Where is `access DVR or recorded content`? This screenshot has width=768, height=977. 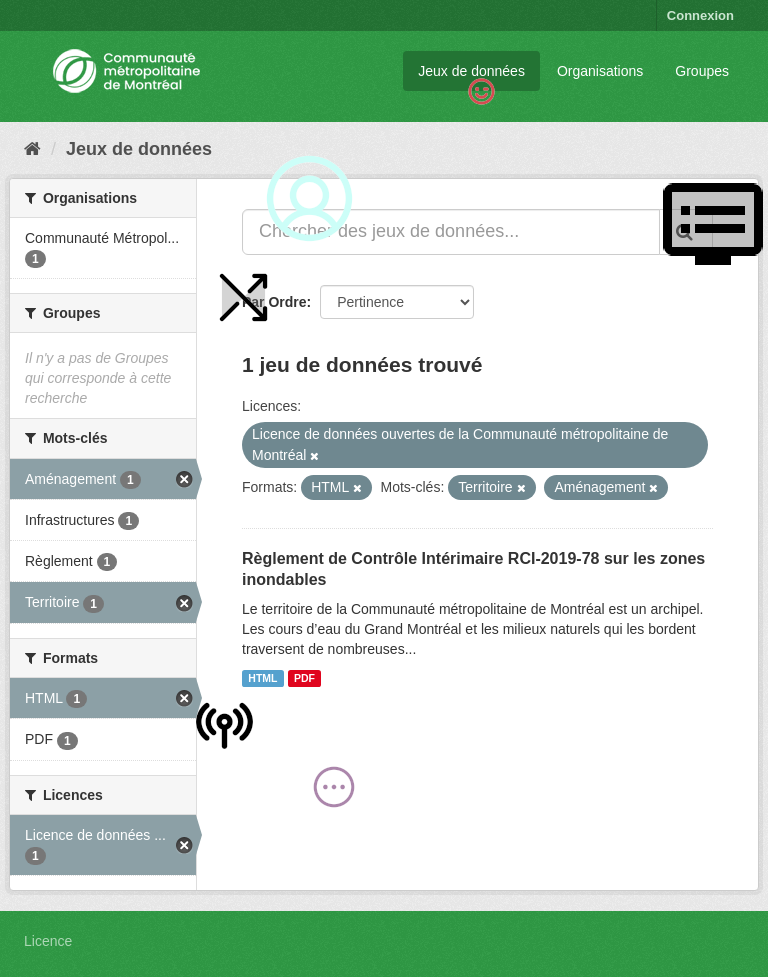 access DVR or recorded content is located at coordinates (713, 224).